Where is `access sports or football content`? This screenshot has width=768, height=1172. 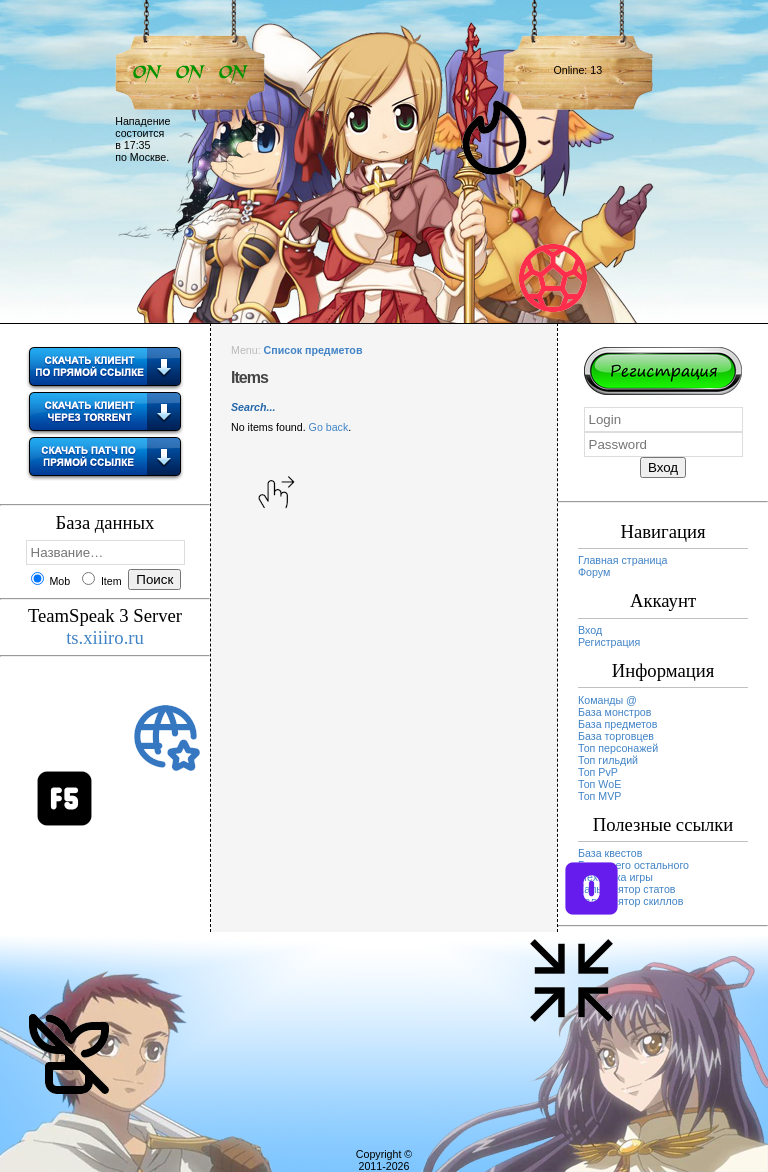 access sports or football content is located at coordinates (553, 278).